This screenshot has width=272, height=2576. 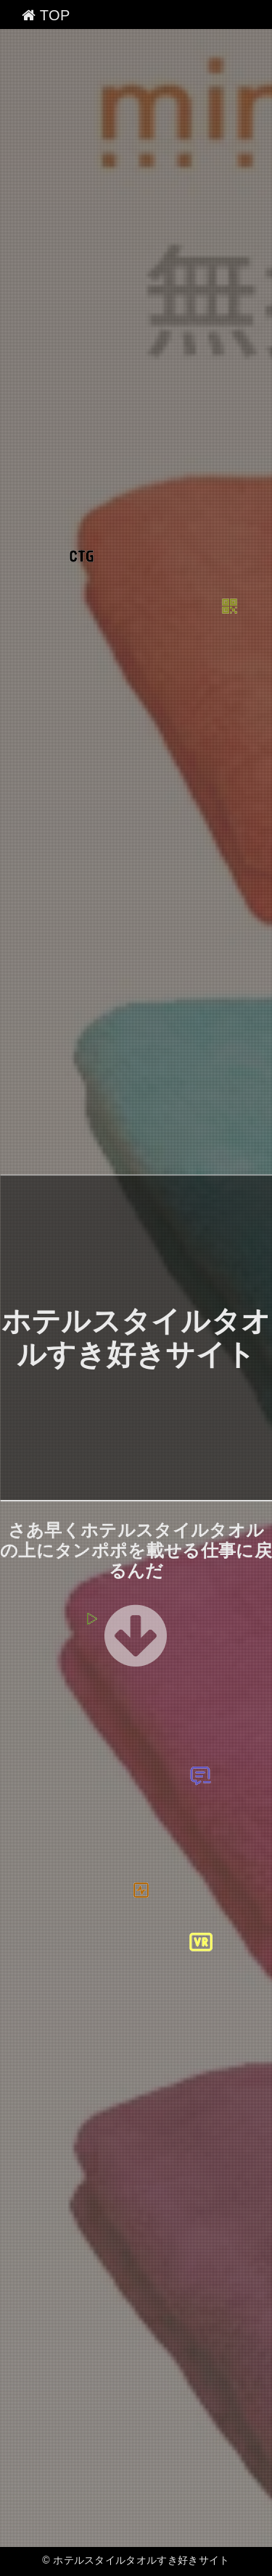 I want to click on remove a message from the conversation, so click(x=200, y=1775).